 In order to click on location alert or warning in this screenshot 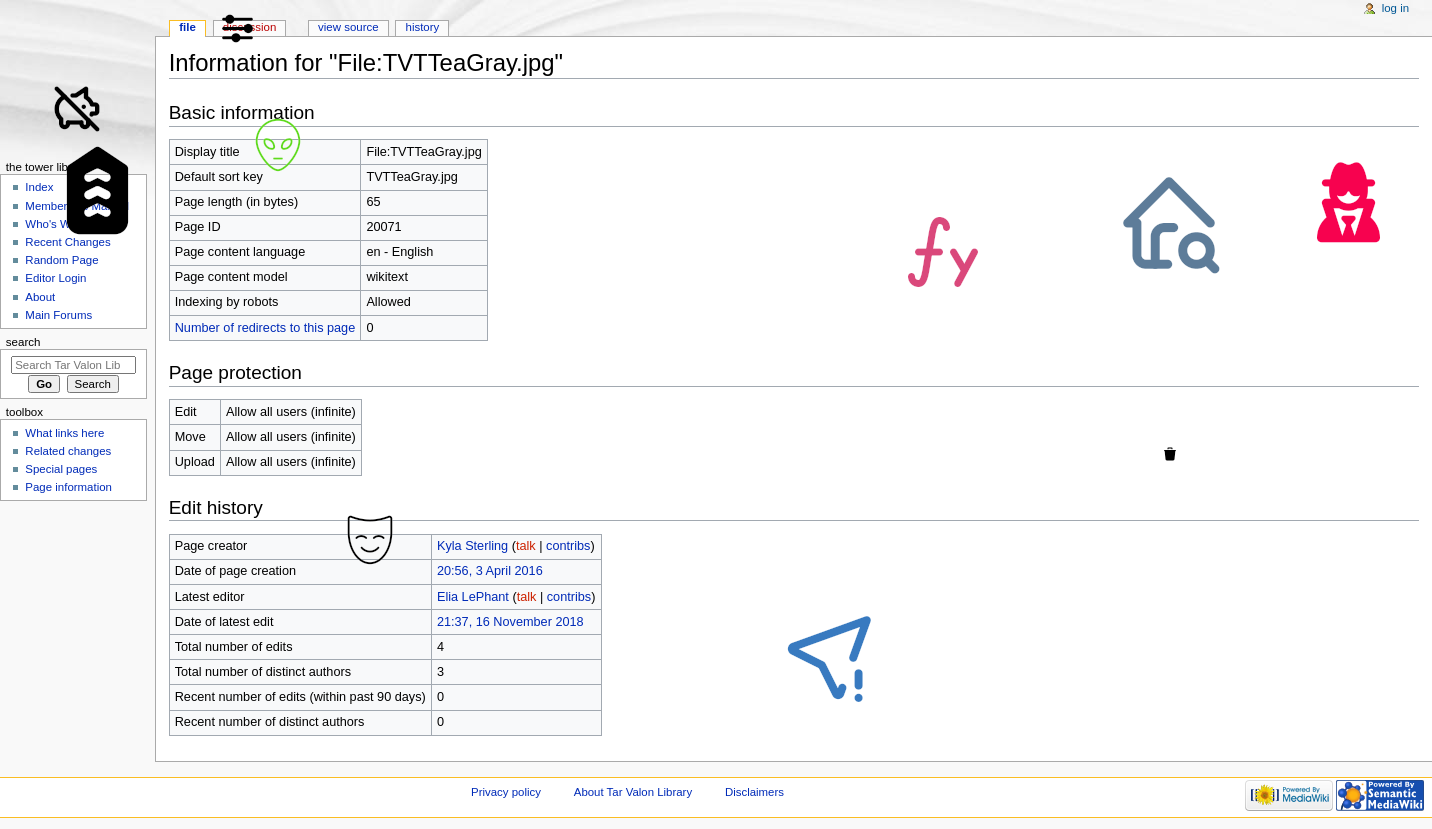, I will do `click(830, 657)`.